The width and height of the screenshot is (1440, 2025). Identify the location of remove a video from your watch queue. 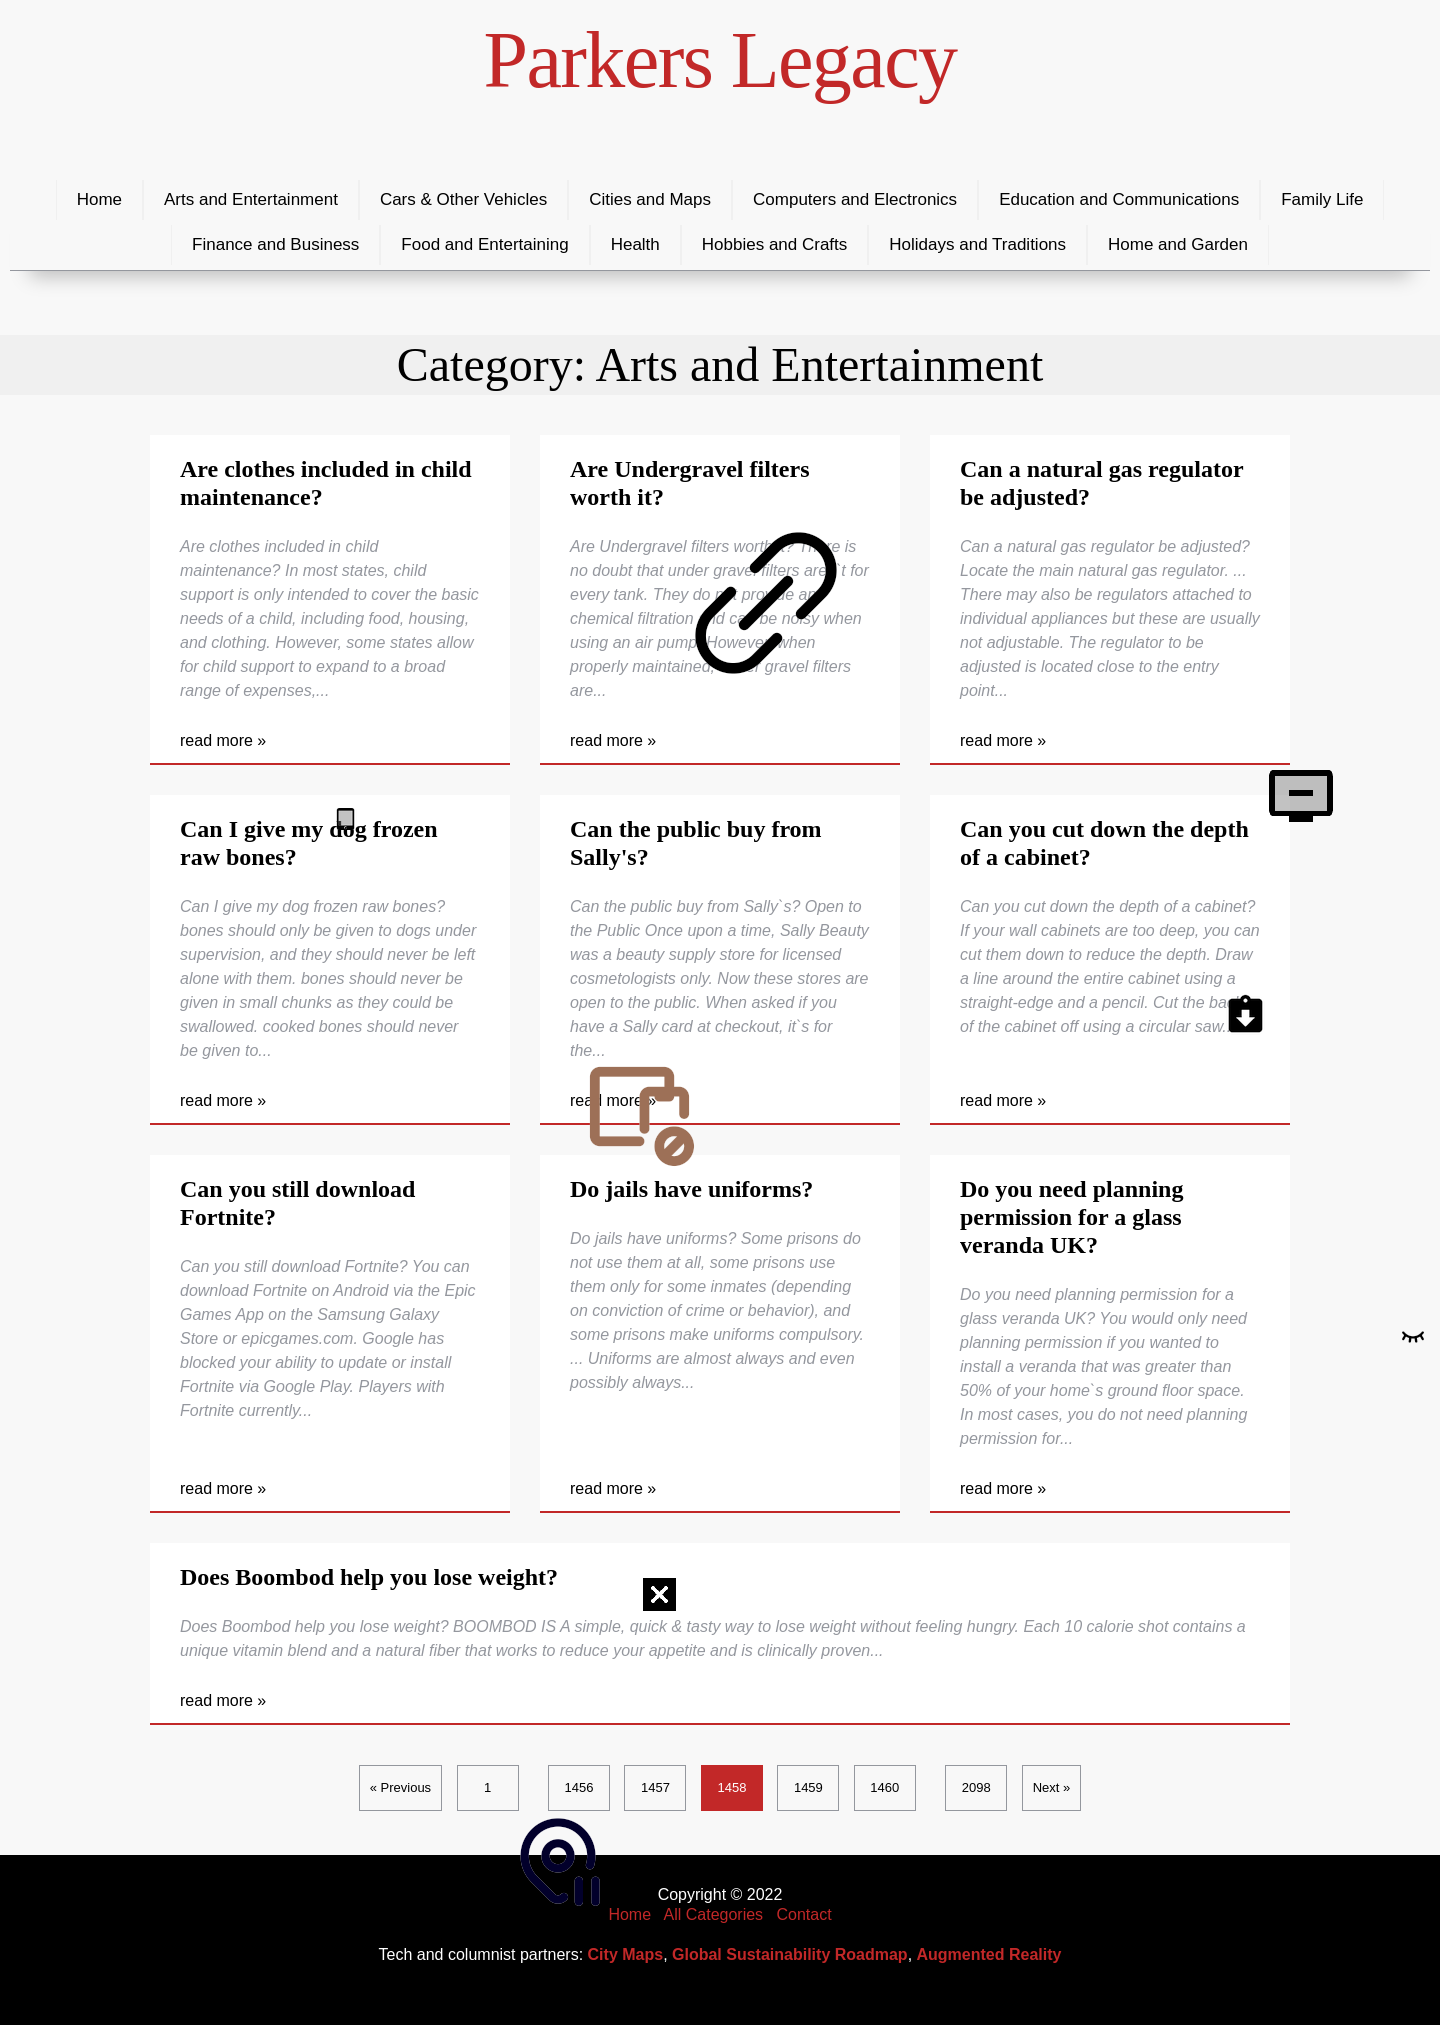
(1301, 796).